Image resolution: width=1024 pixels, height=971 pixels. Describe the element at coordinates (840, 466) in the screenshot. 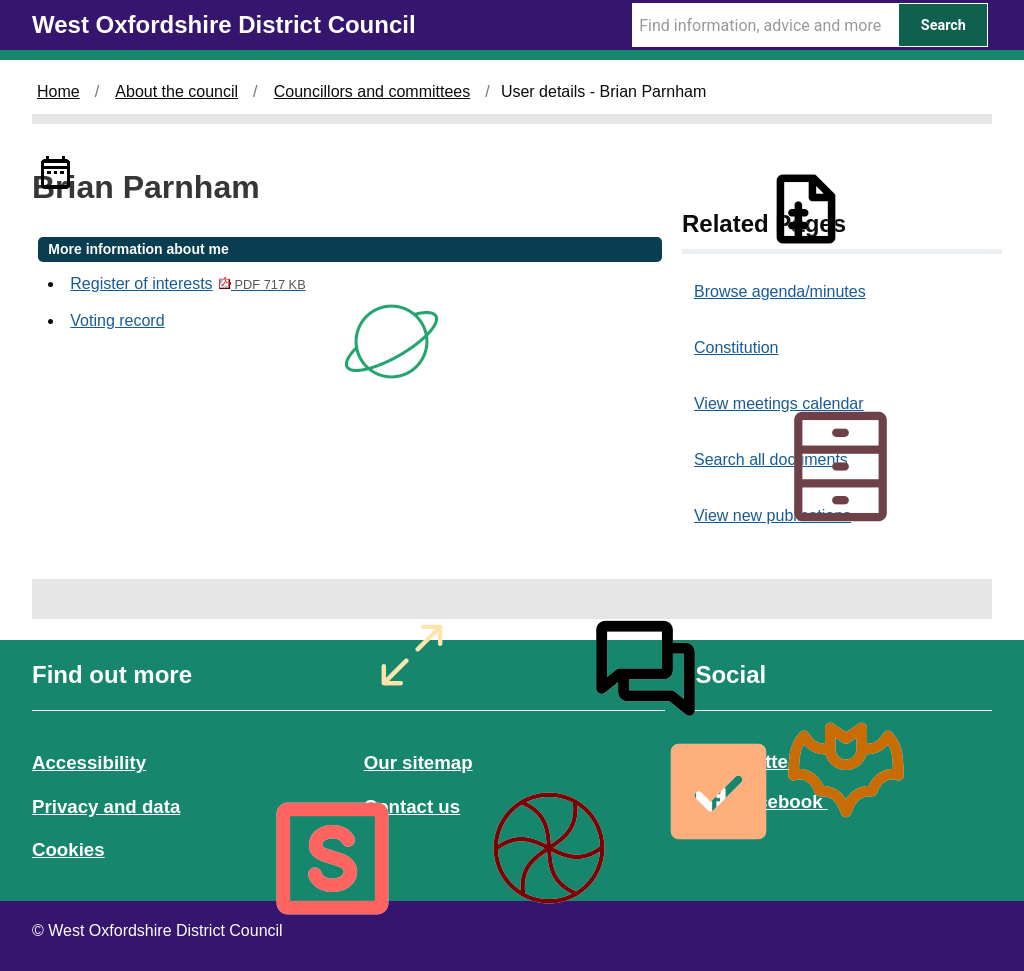

I see `browse furniture or home decor items` at that location.